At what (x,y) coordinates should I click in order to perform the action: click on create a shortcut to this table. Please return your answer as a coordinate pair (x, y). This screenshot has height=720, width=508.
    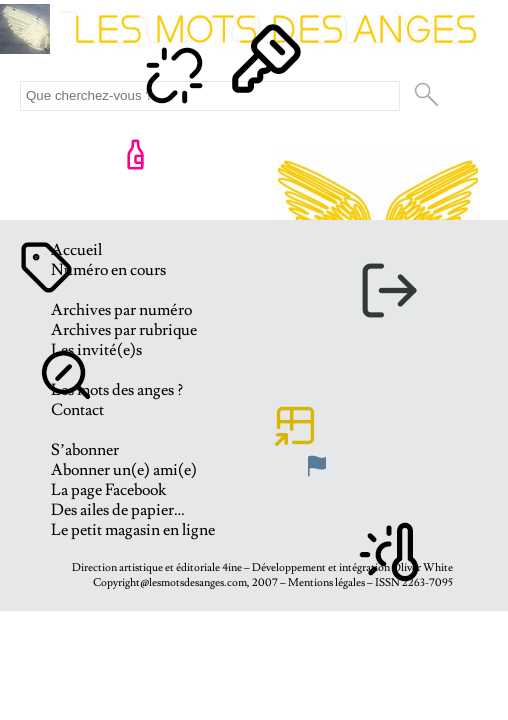
    Looking at the image, I should click on (295, 425).